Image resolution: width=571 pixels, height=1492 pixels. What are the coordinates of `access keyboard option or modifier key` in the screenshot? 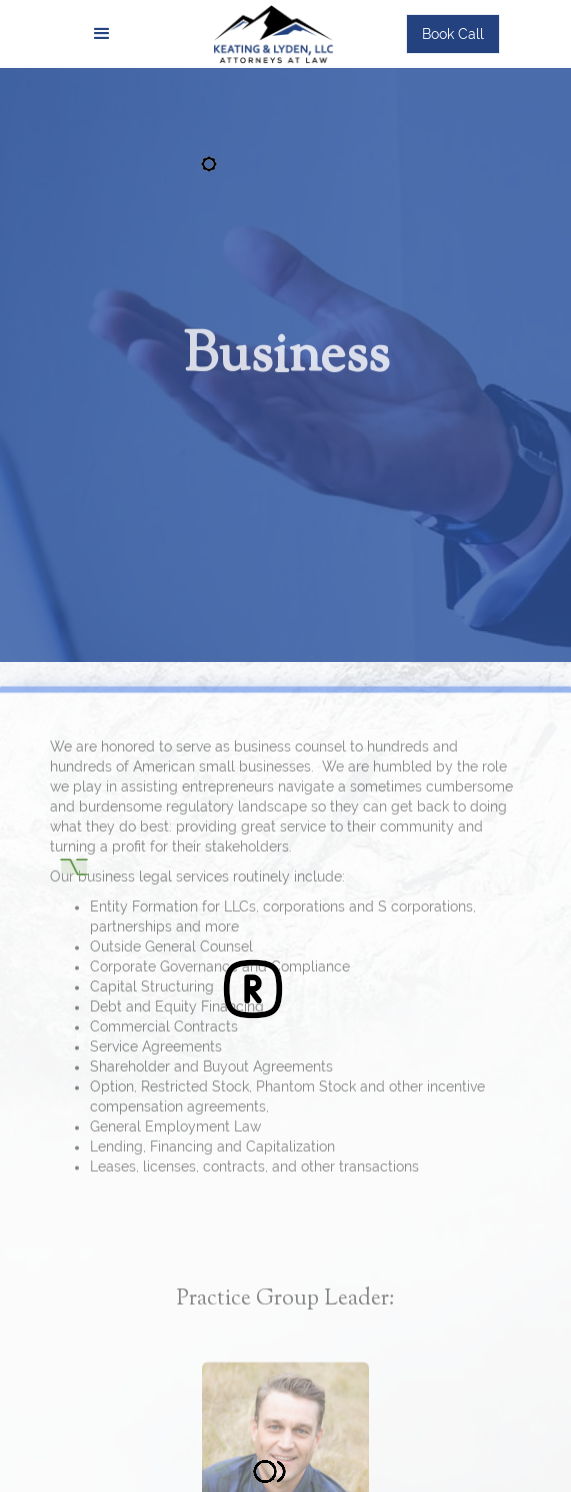 It's located at (74, 866).